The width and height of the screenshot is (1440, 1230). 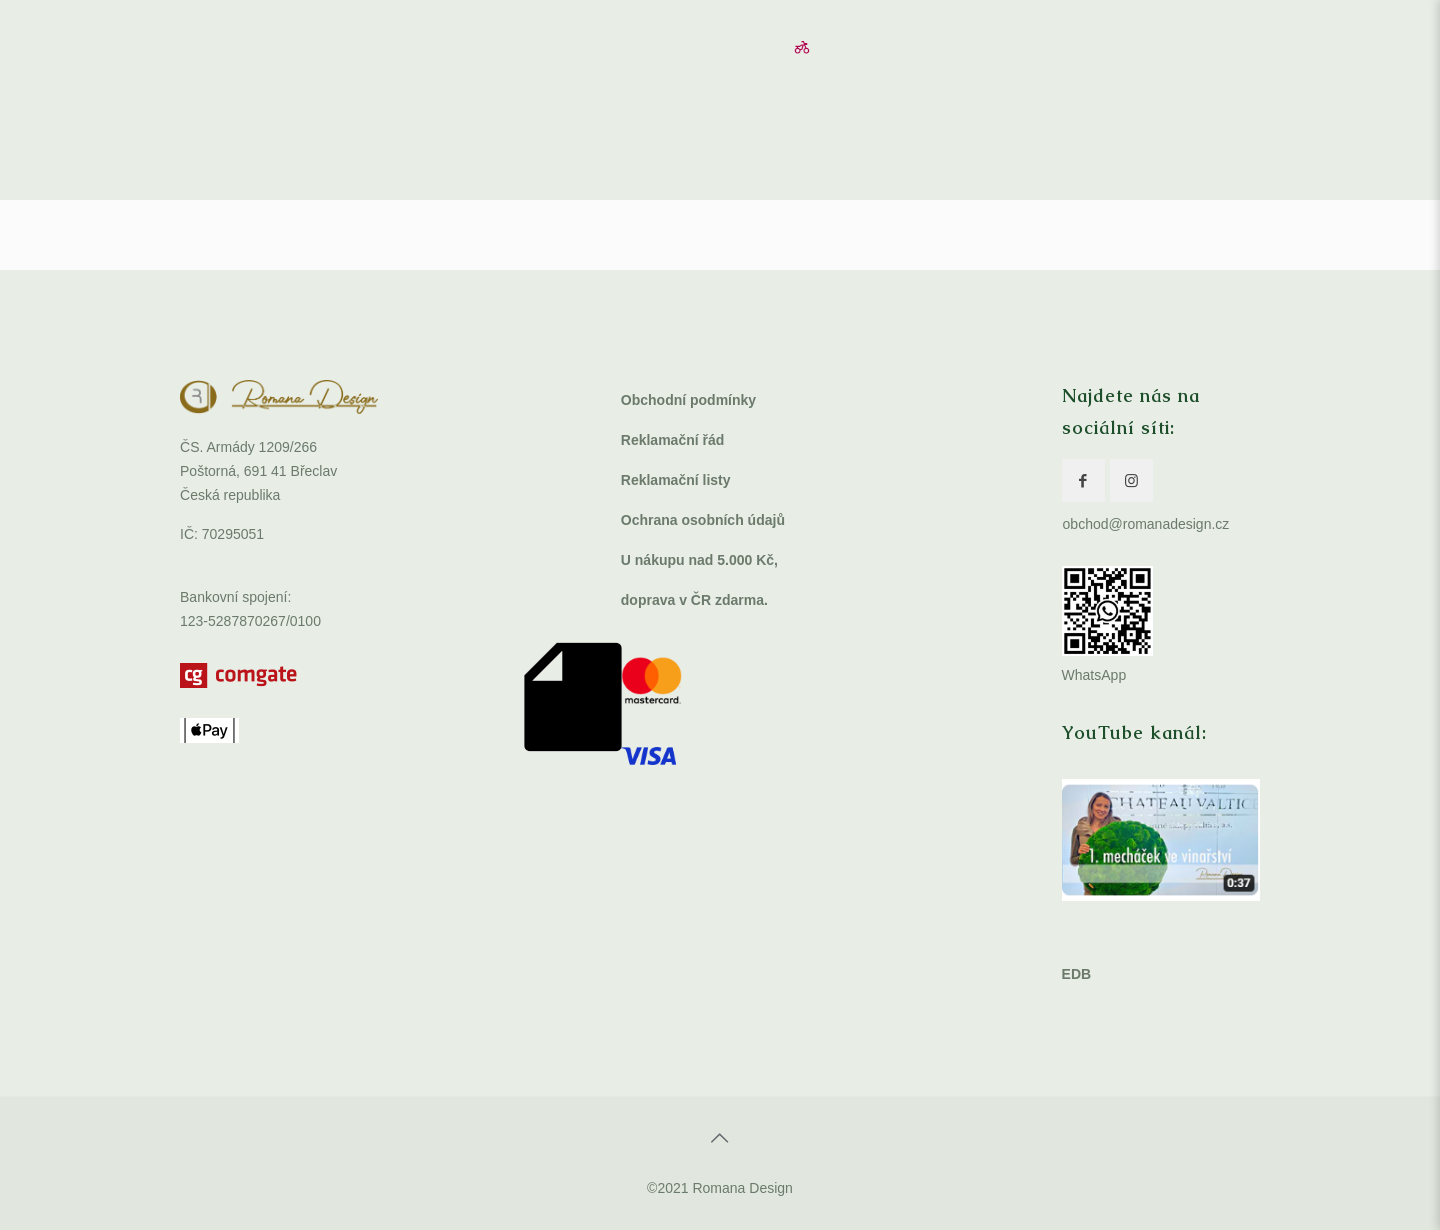 I want to click on select motorcycle as transportation mode, so click(x=802, y=47).